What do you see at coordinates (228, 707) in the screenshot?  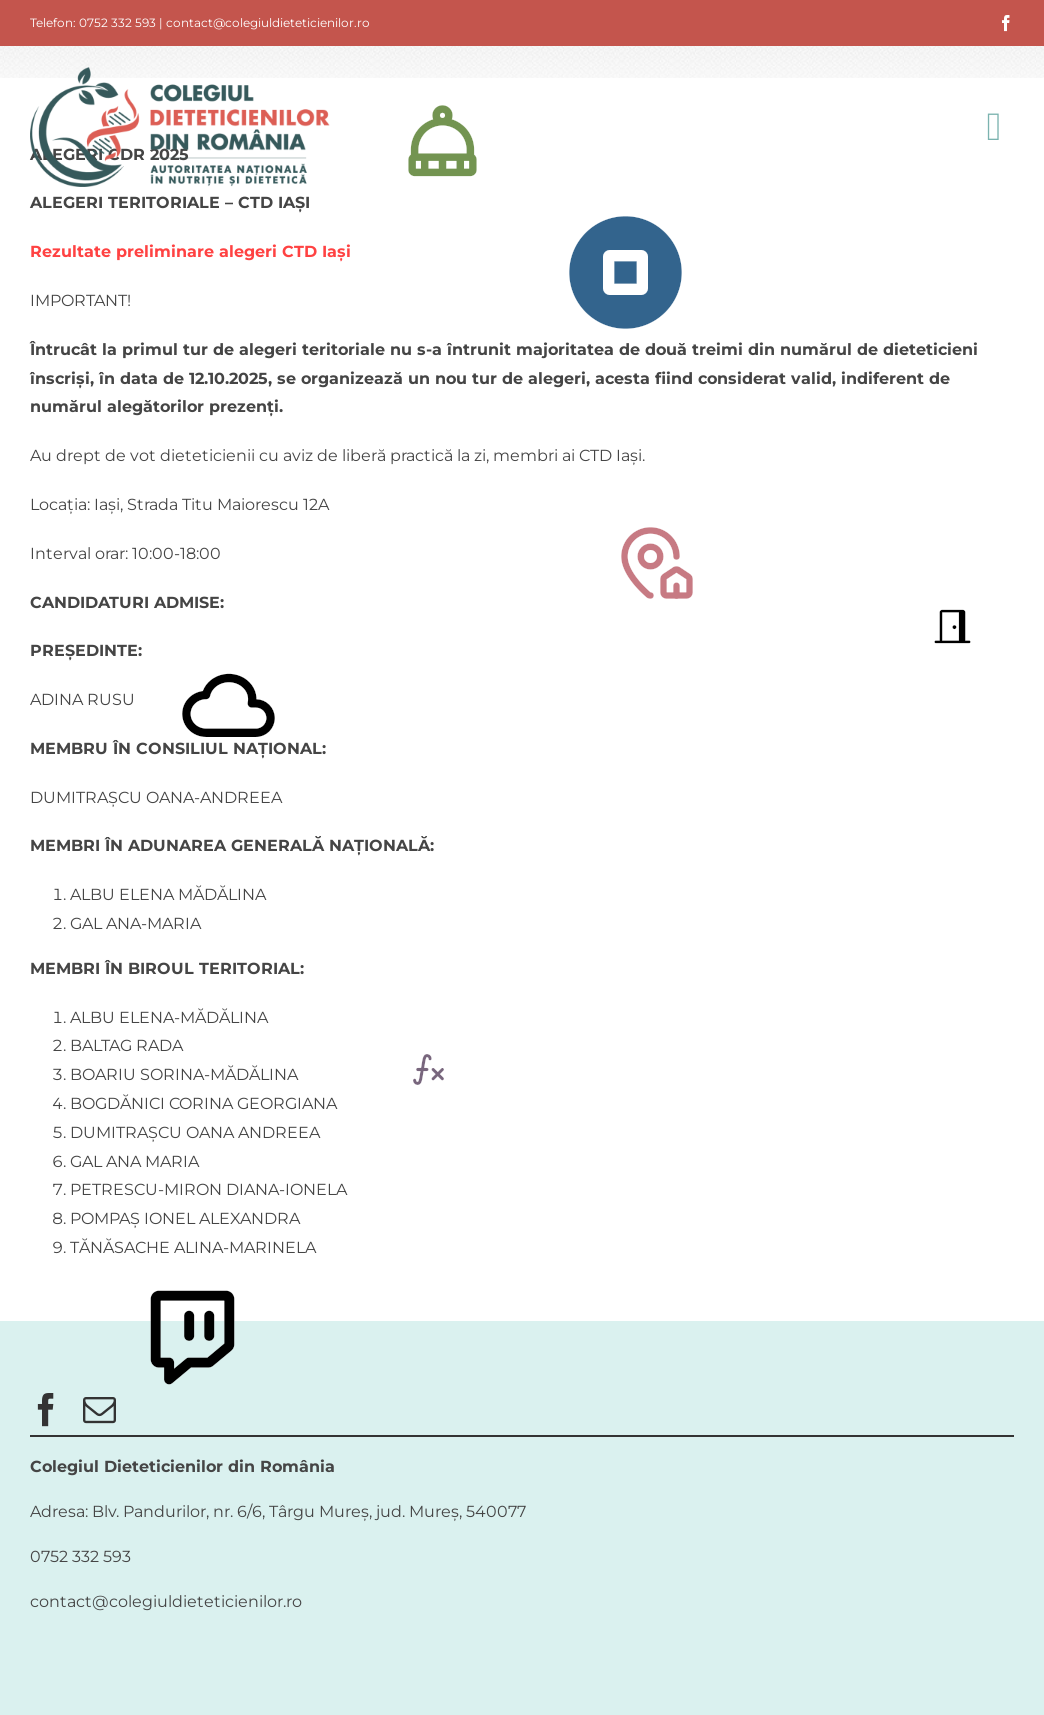 I see `access cloud storage` at bounding box center [228, 707].